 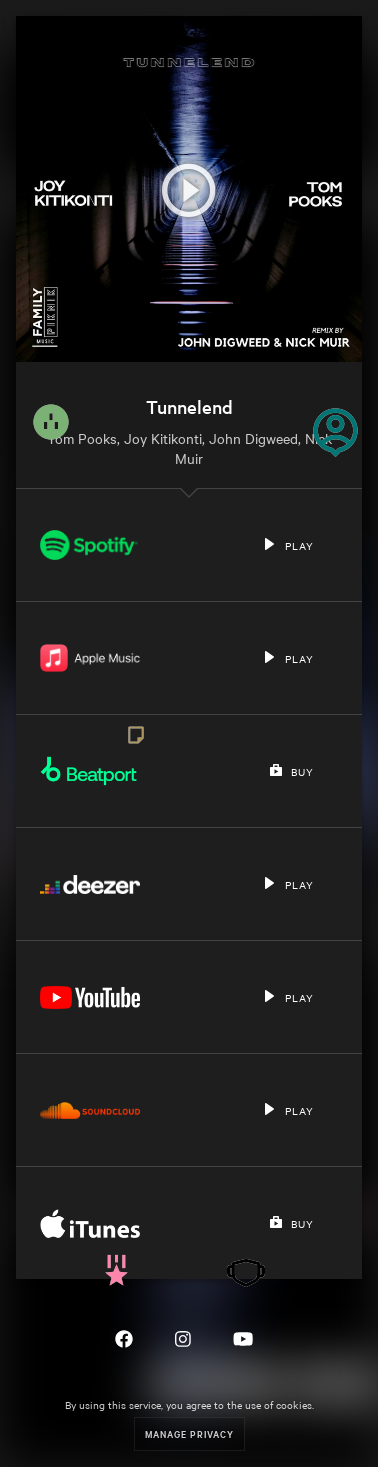 I want to click on view or open a document, so click(x=136, y=735).